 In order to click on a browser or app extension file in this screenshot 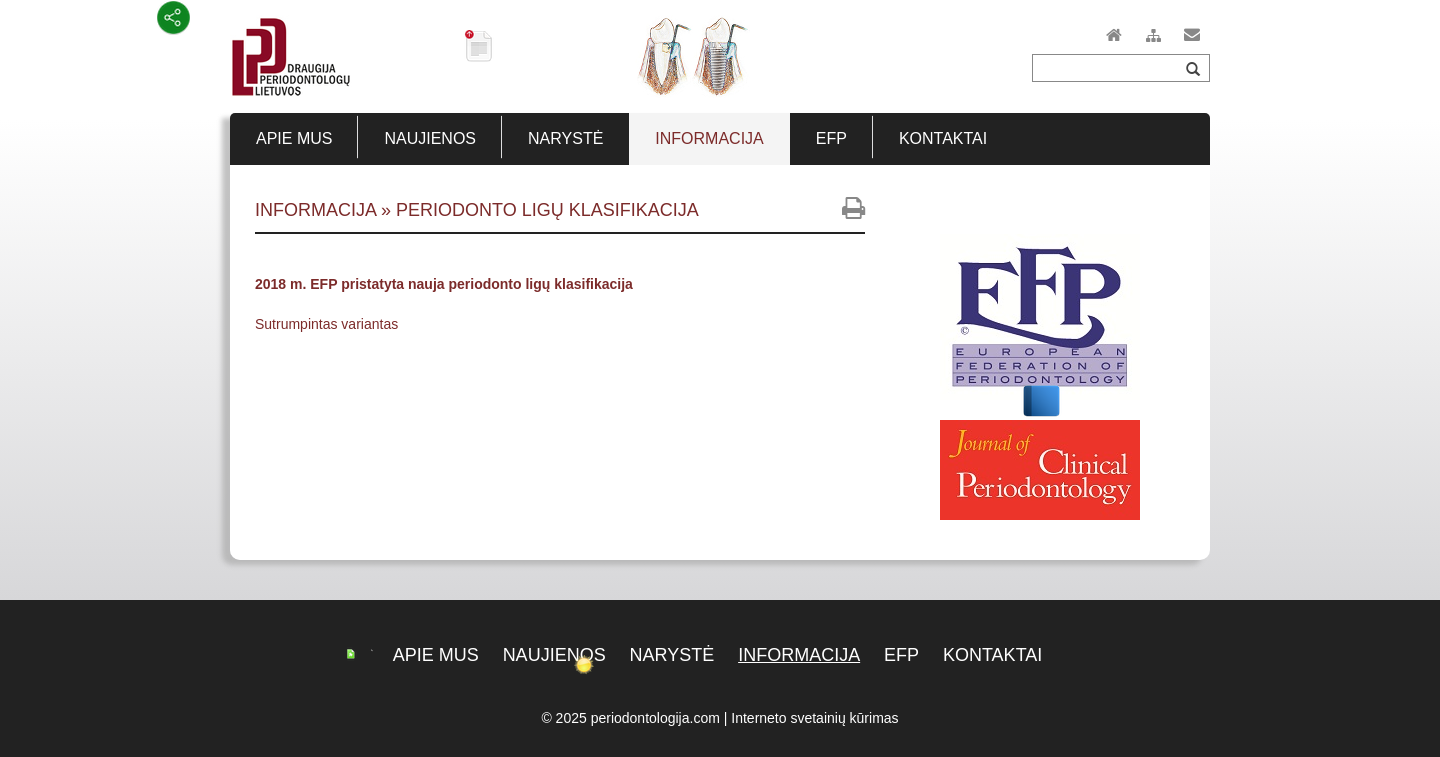, I will do `click(360, 654)`.